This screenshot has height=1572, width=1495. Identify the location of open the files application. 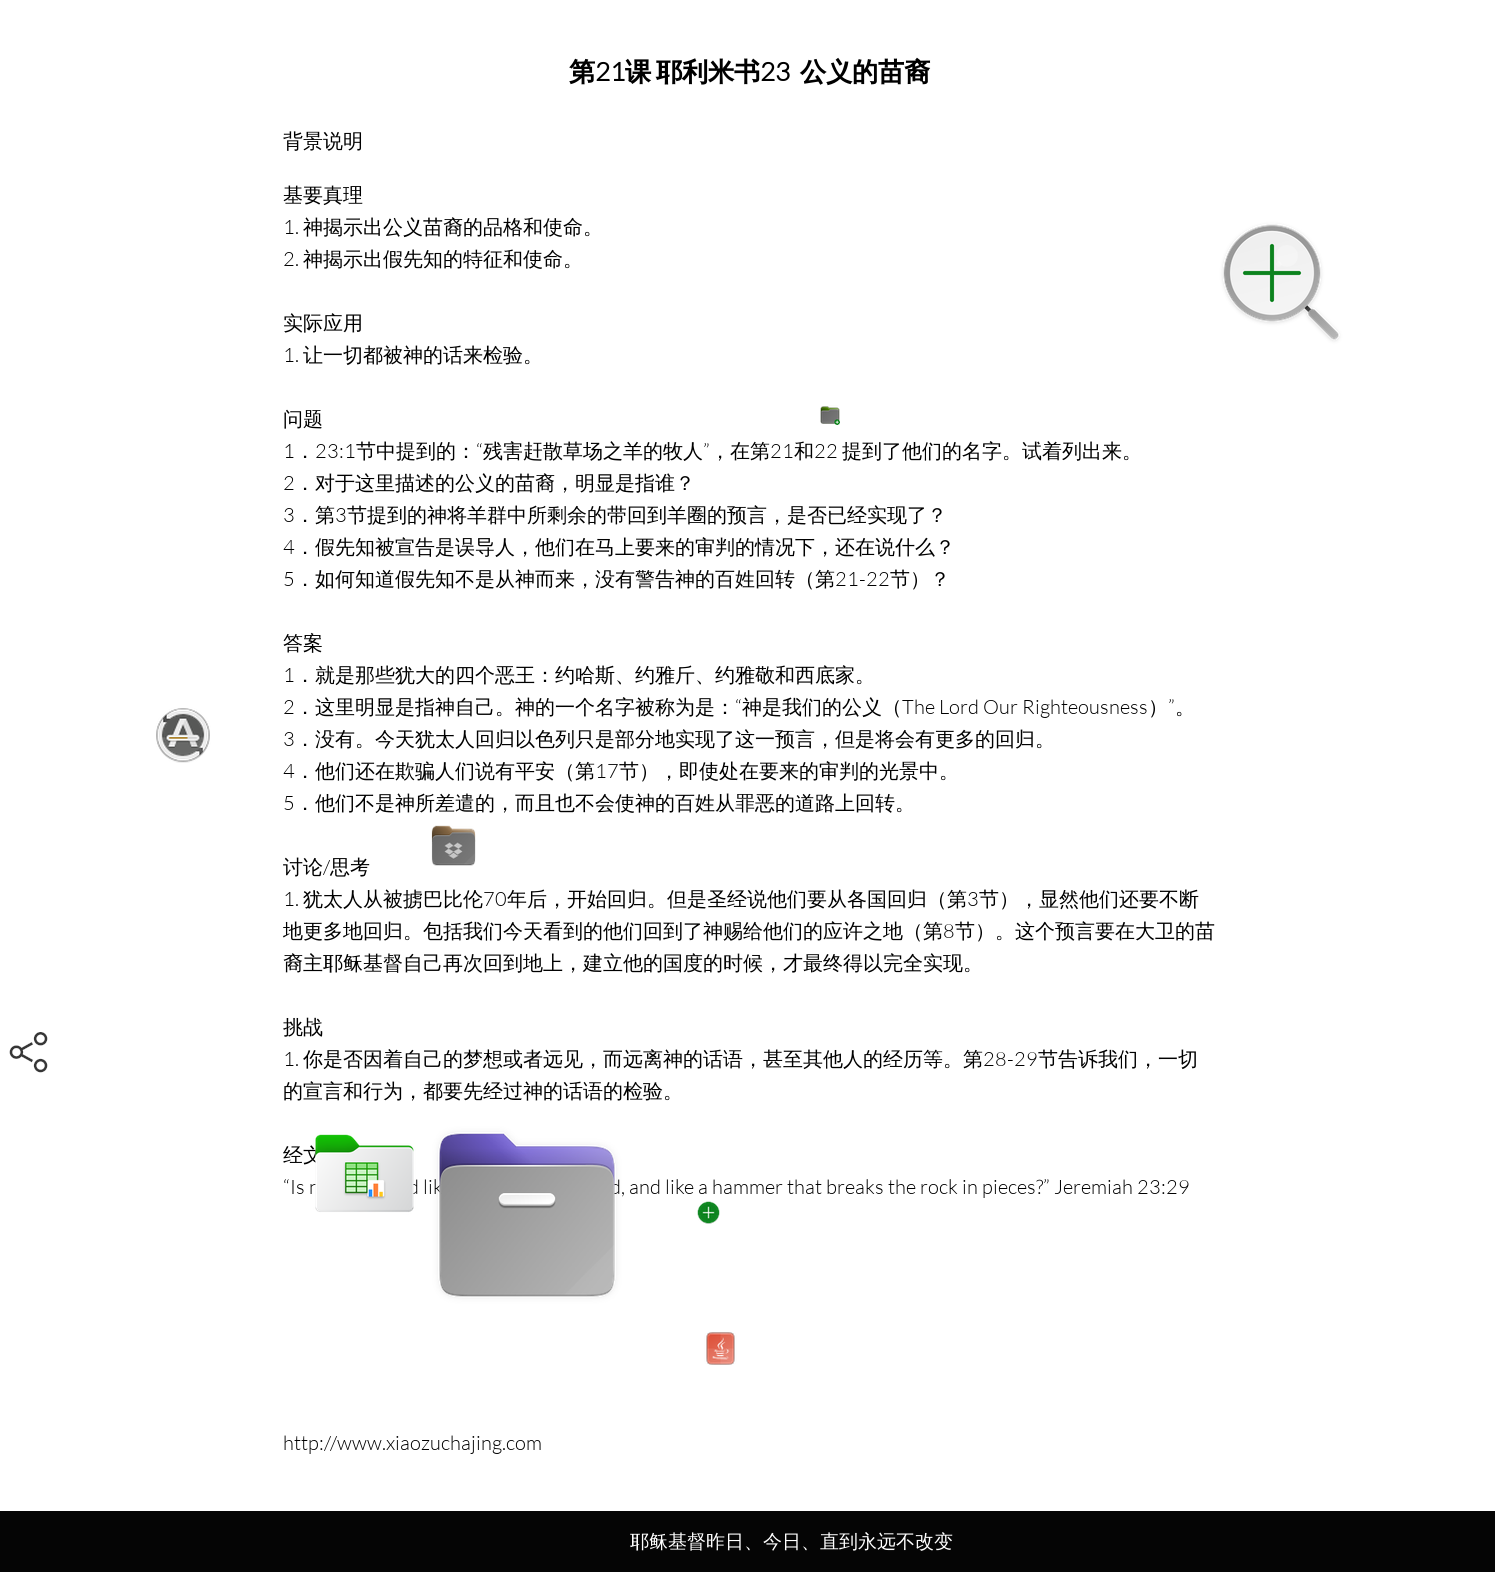
(527, 1215).